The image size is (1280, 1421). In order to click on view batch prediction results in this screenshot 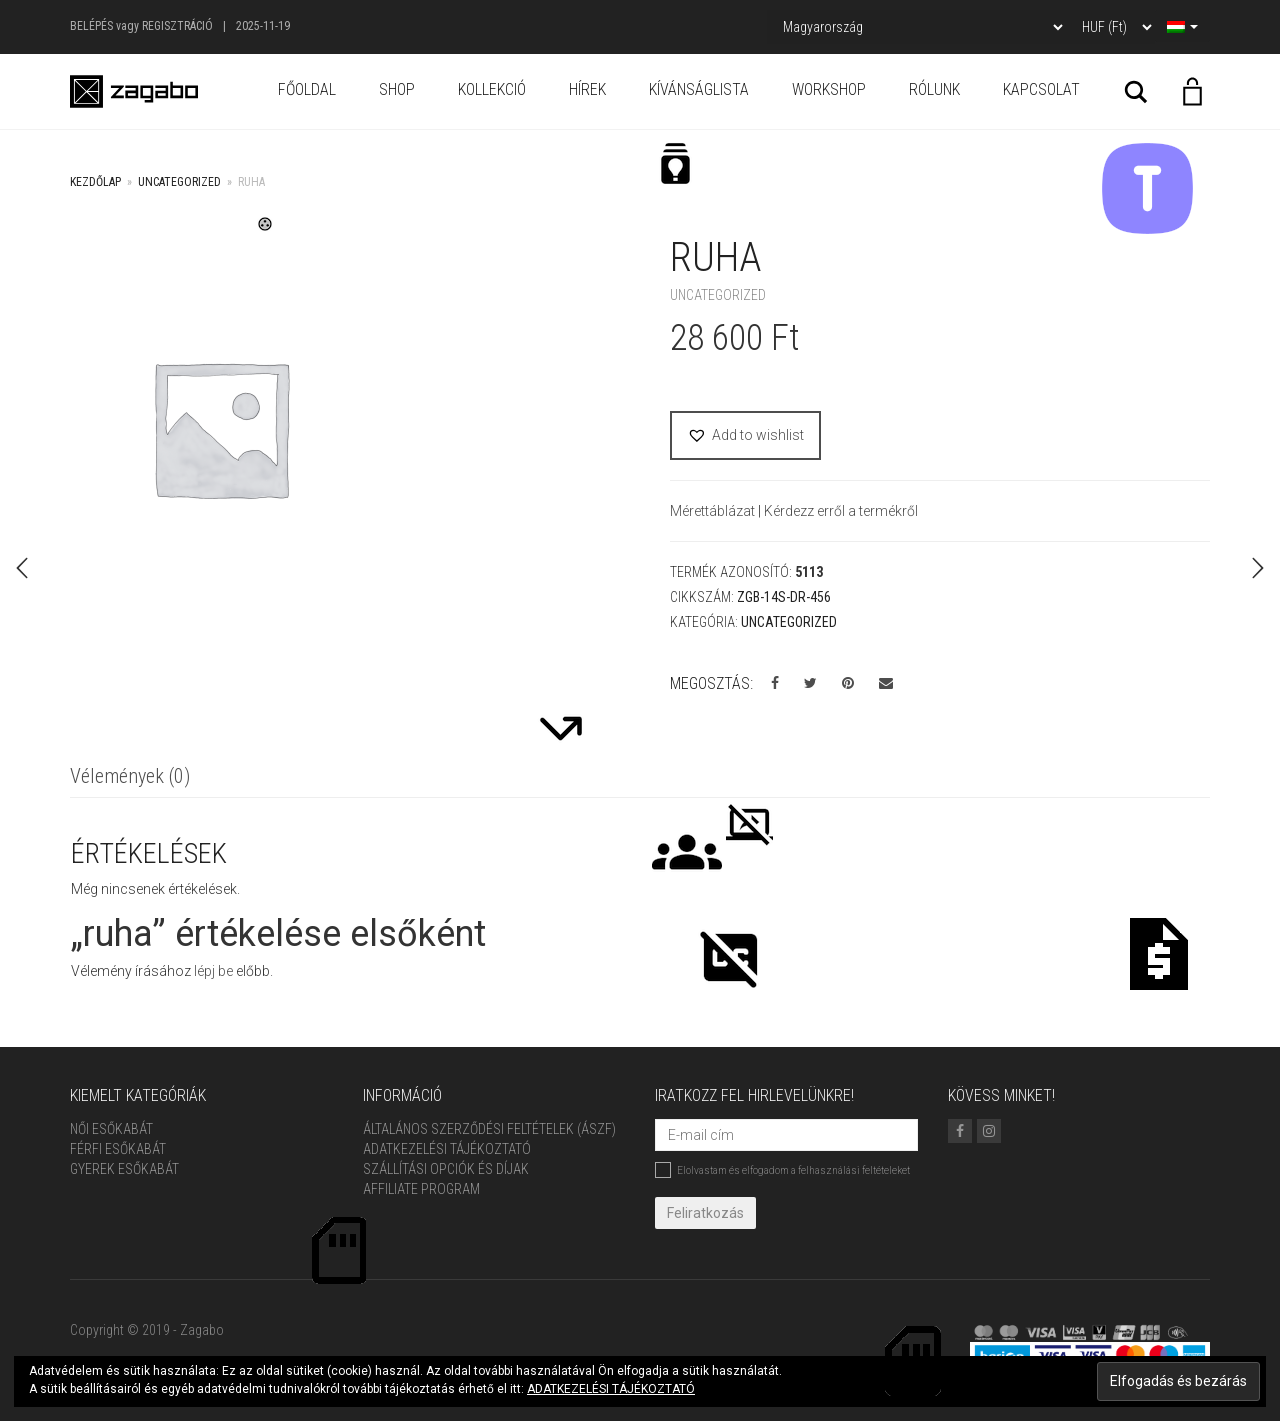, I will do `click(675, 163)`.